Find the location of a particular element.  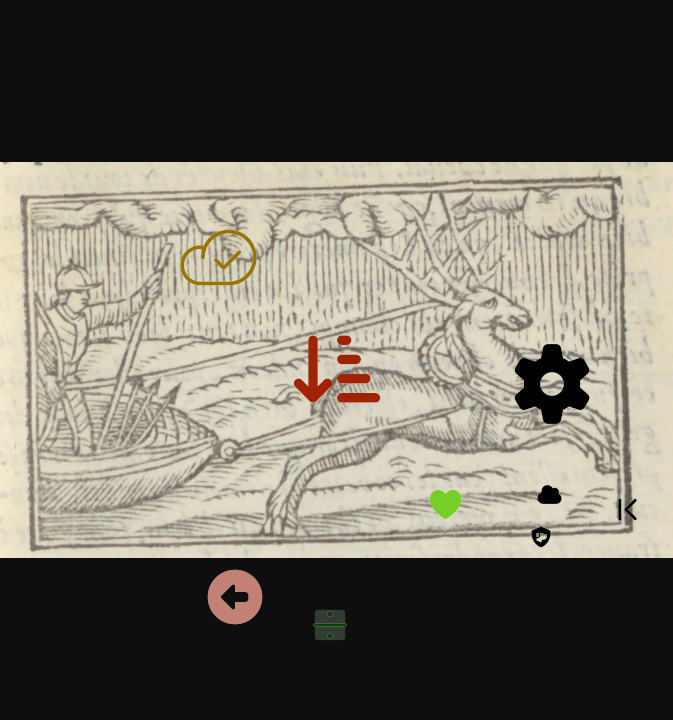

go back to the previous screen is located at coordinates (235, 597).